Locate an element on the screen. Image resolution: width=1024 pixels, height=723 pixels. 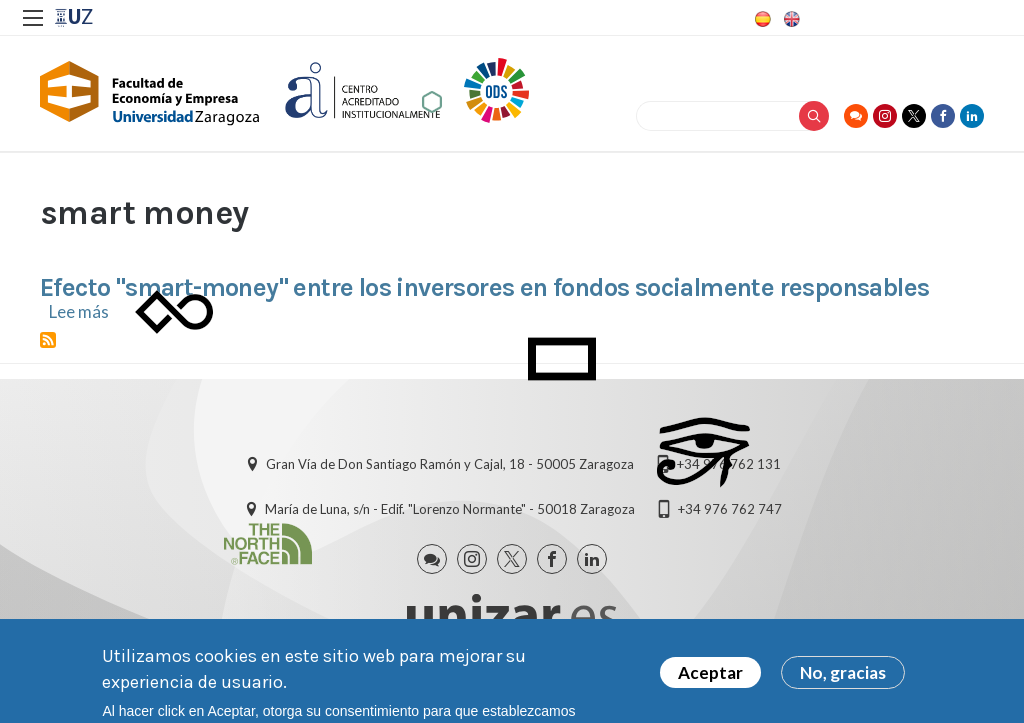
sphinx documentation generator logo is located at coordinates (703, 452).